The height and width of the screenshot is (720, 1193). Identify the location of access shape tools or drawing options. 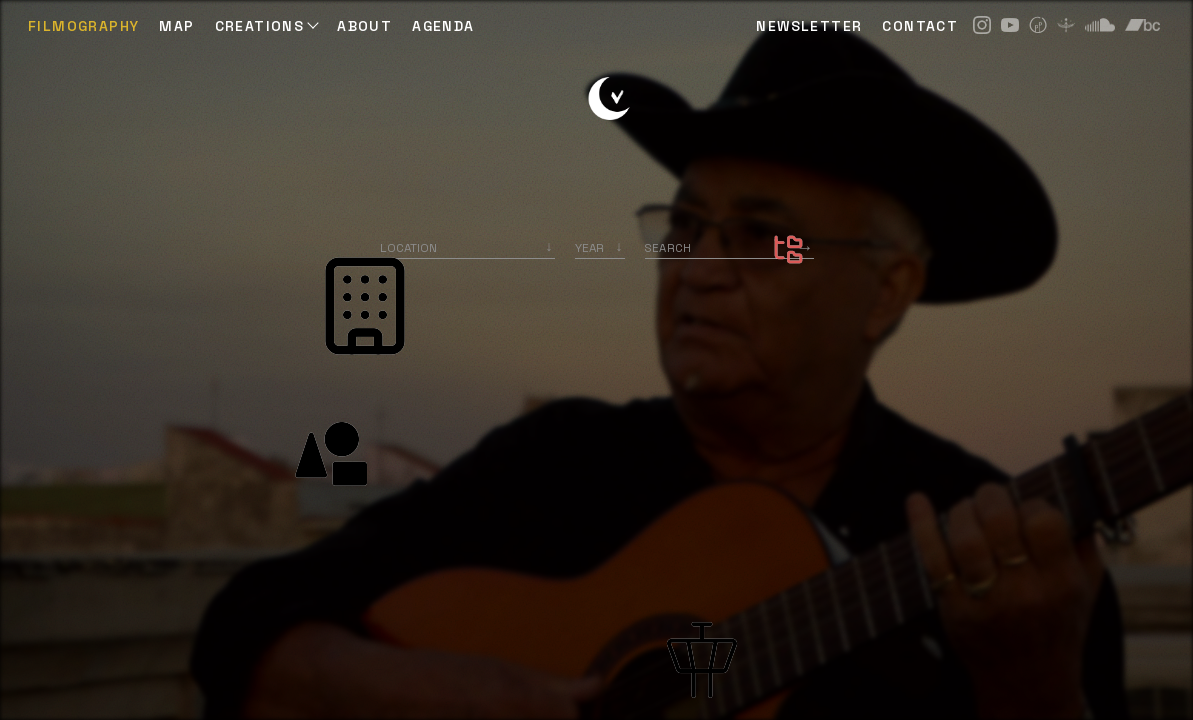
(332, 456).